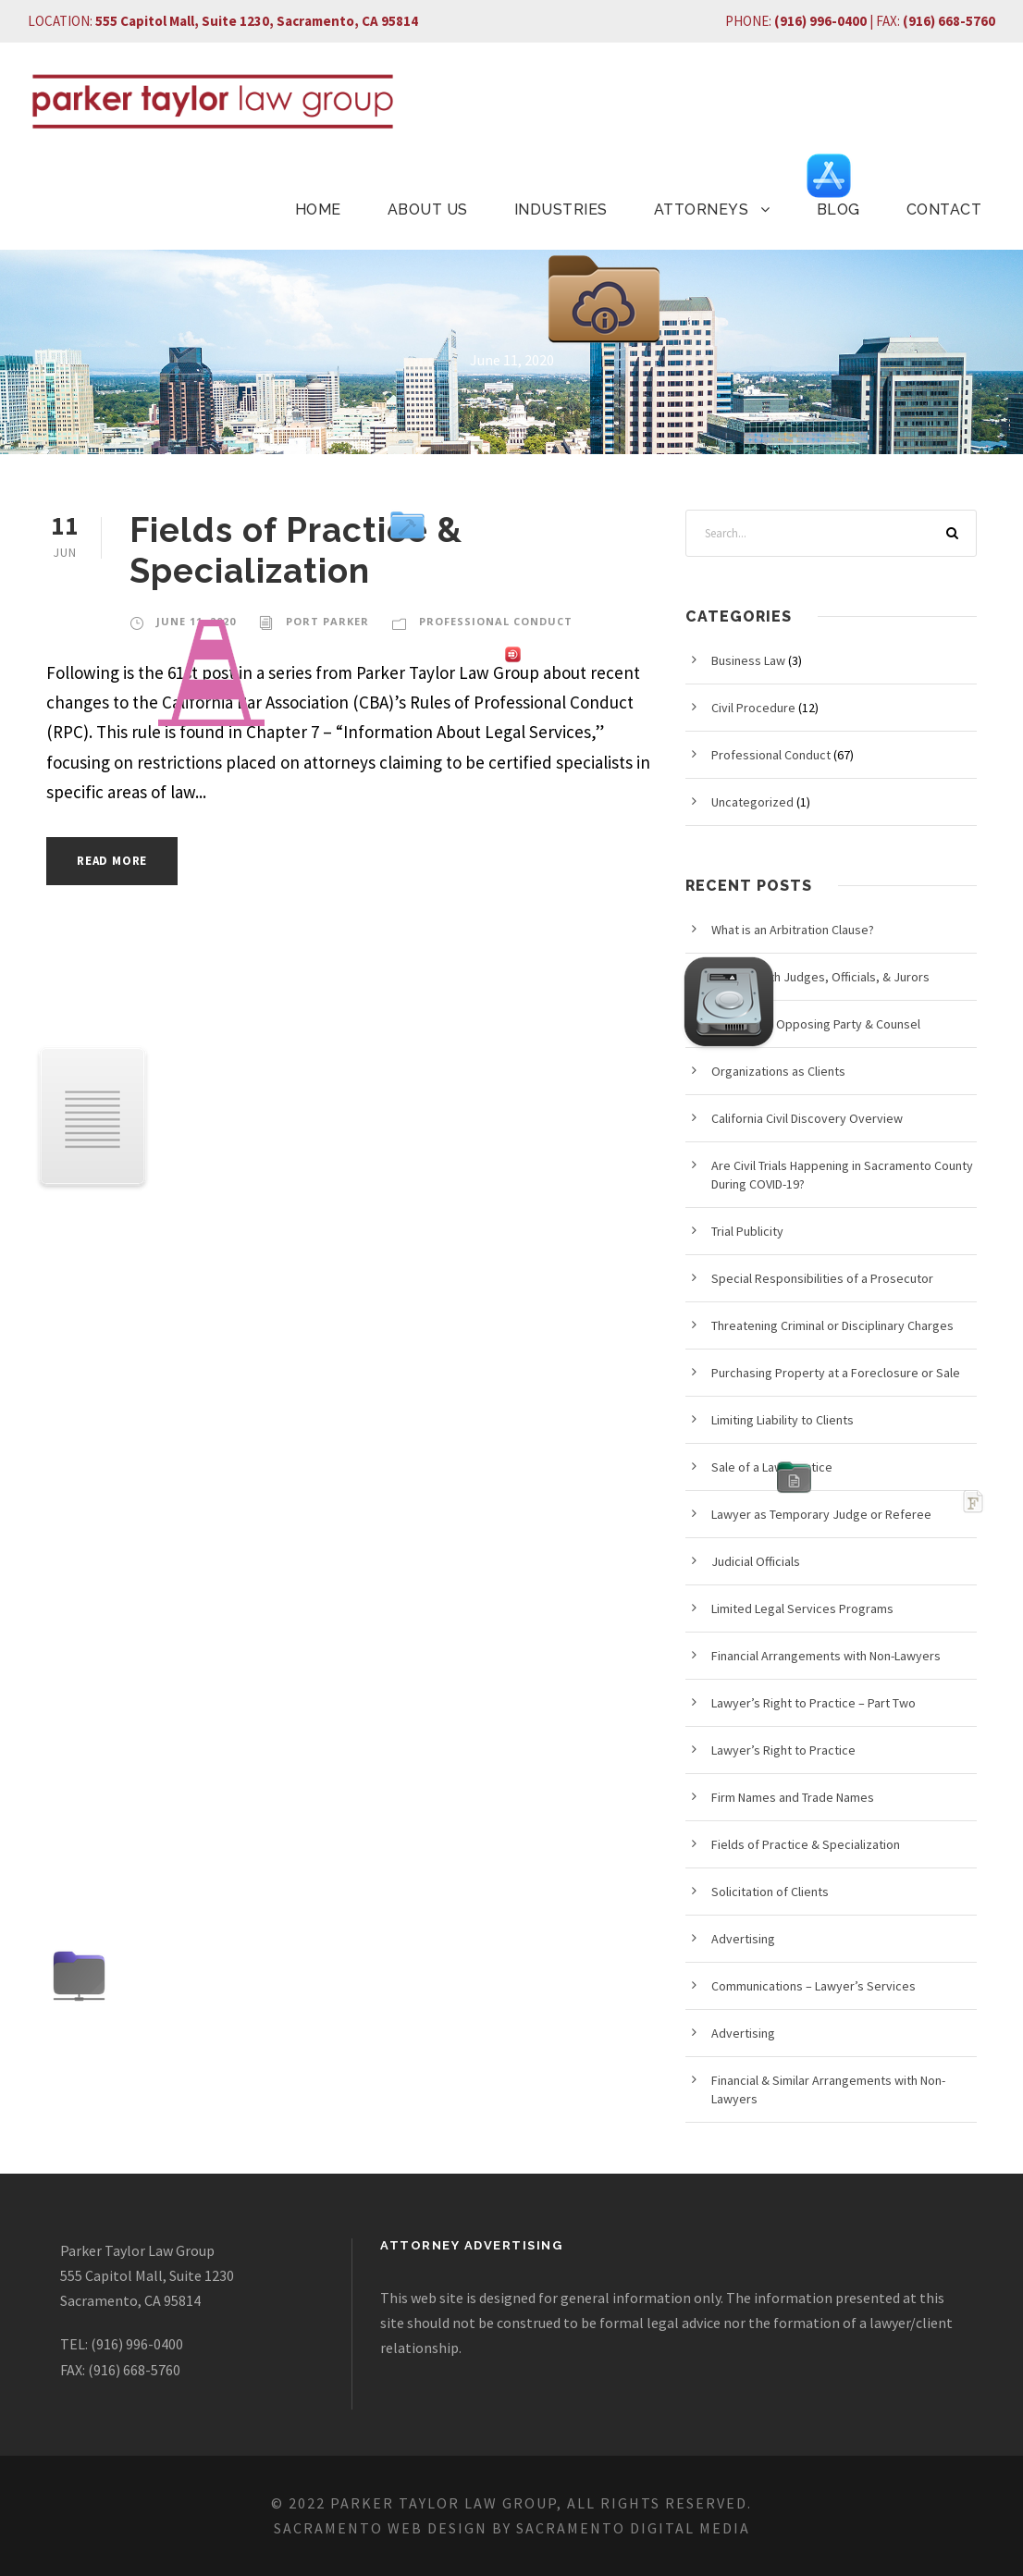 This screenshot has height=2576, width=1023. I want to click on open your documents folder, so click(794, 1476).